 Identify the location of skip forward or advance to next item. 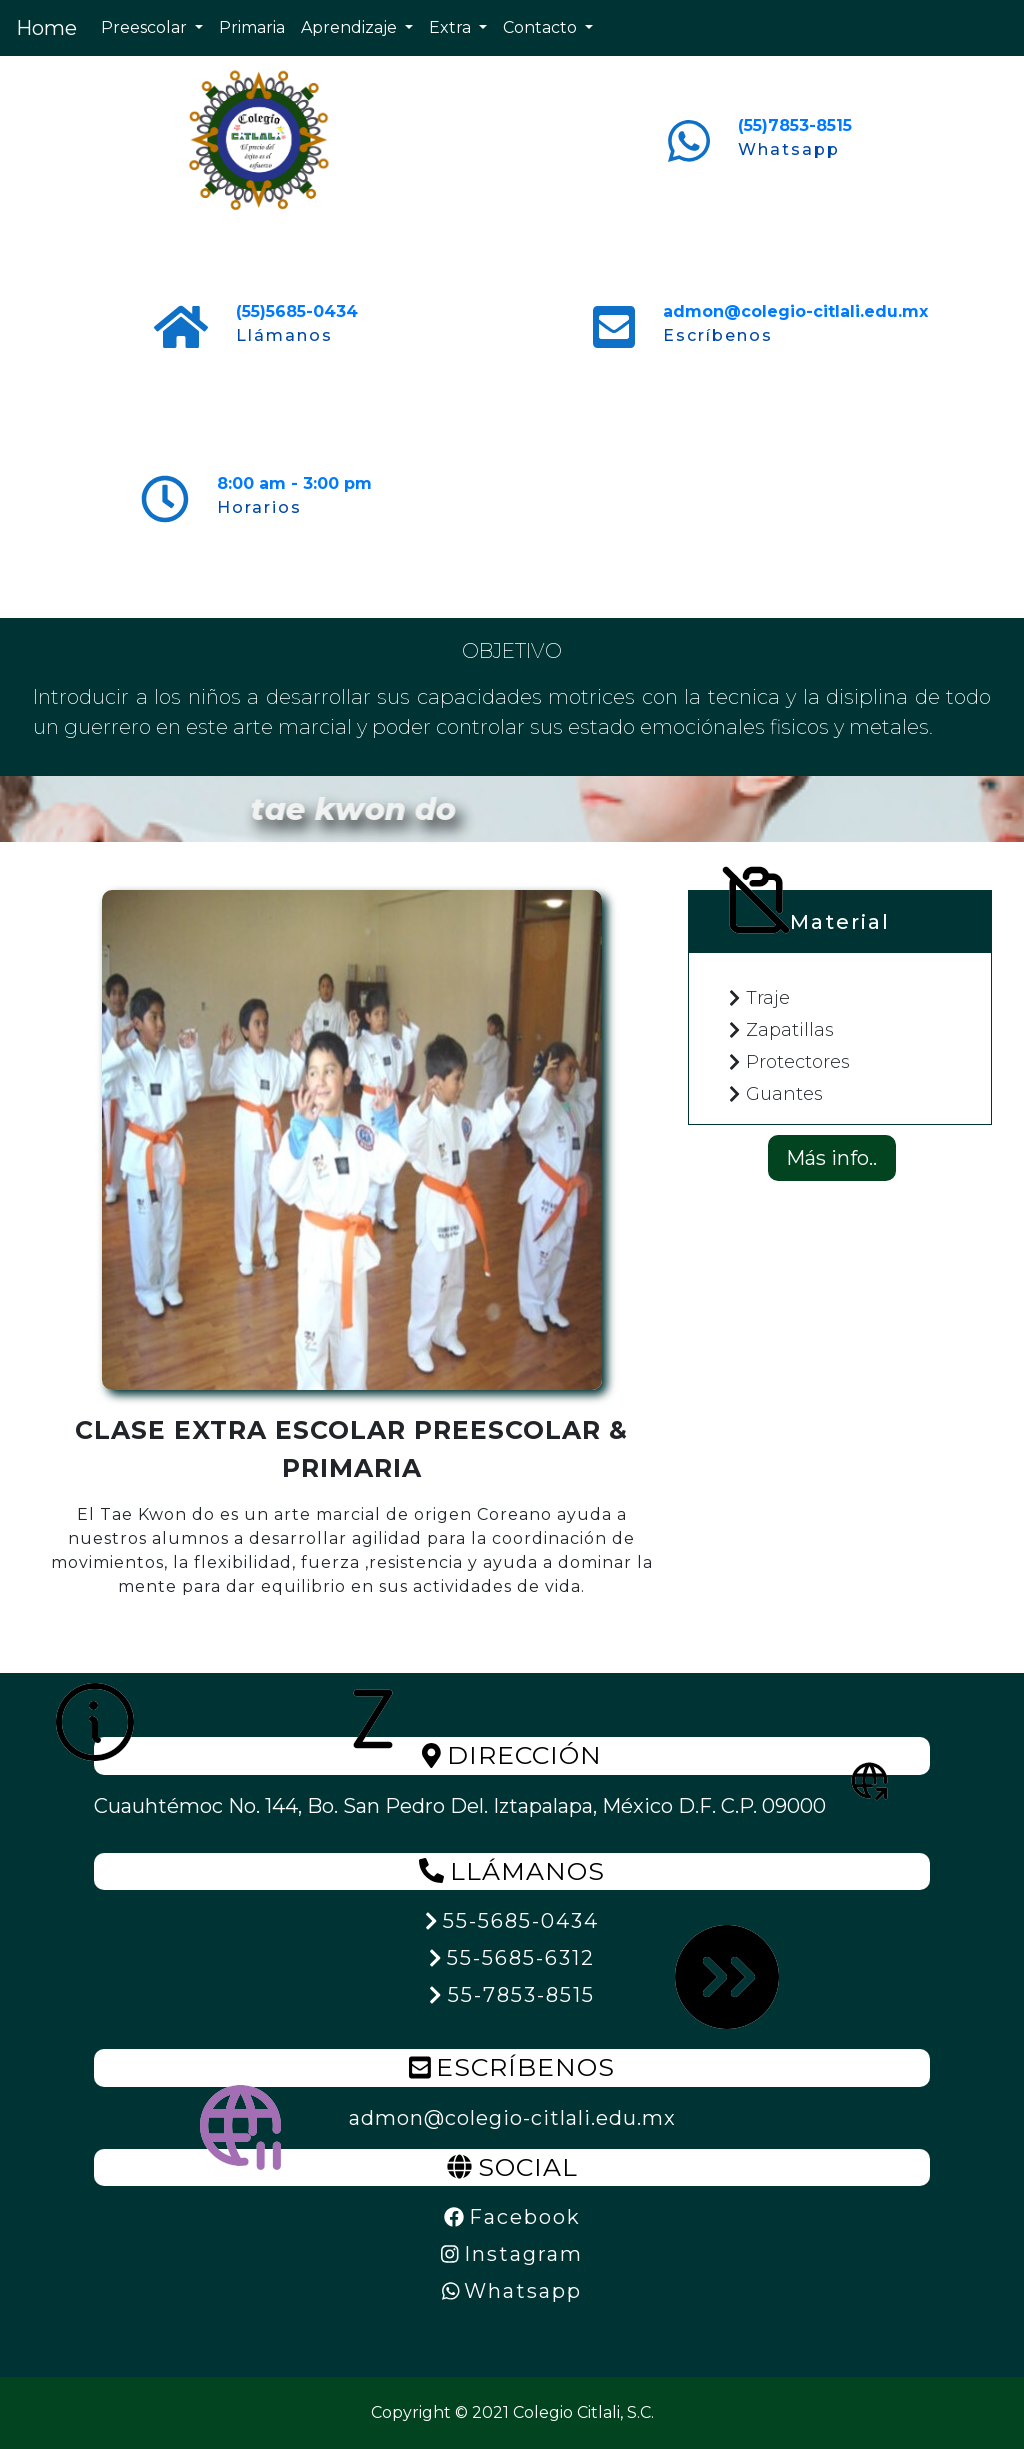
(727, 1977).